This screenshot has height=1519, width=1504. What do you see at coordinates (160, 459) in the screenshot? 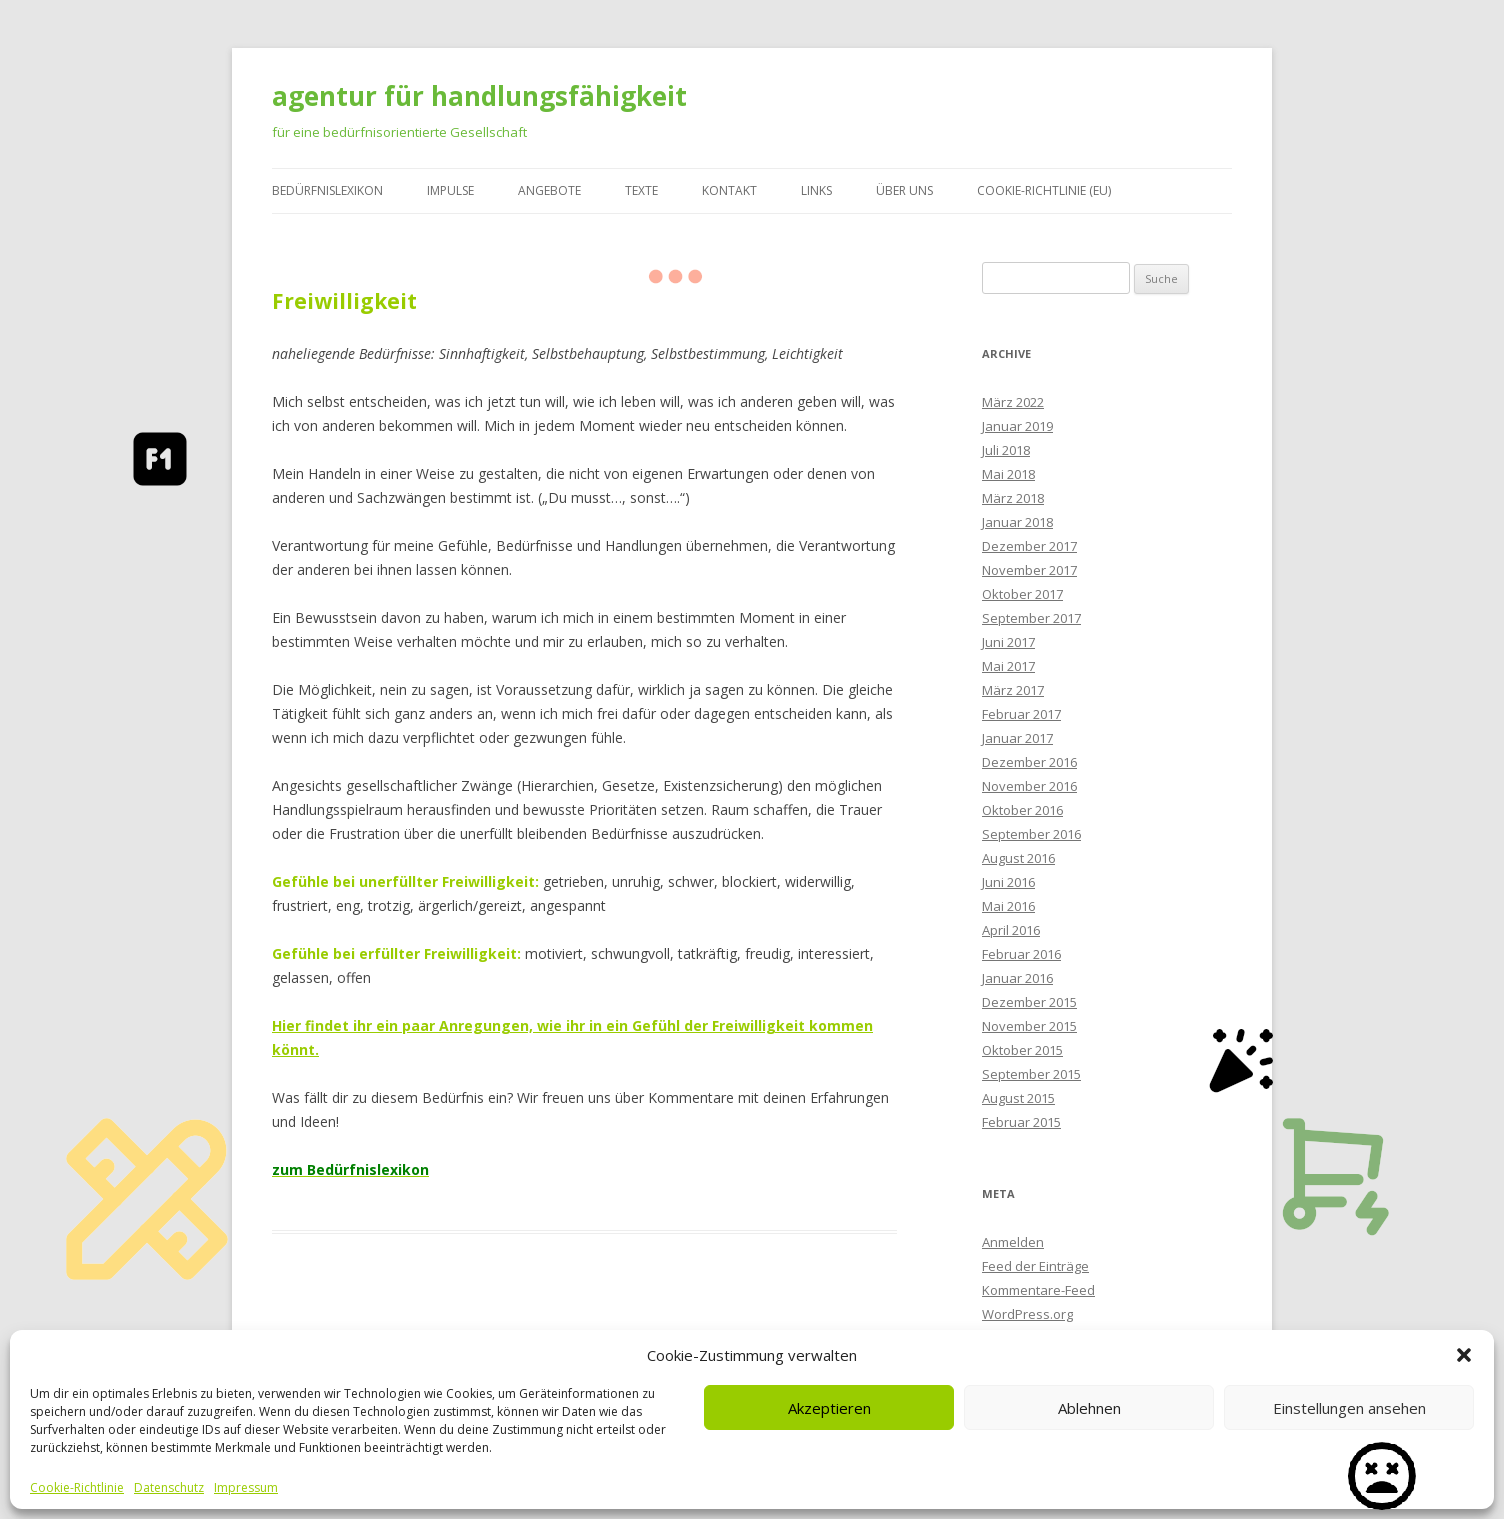
I see `access F1 help or documentation` at bounding box center [160, 459].